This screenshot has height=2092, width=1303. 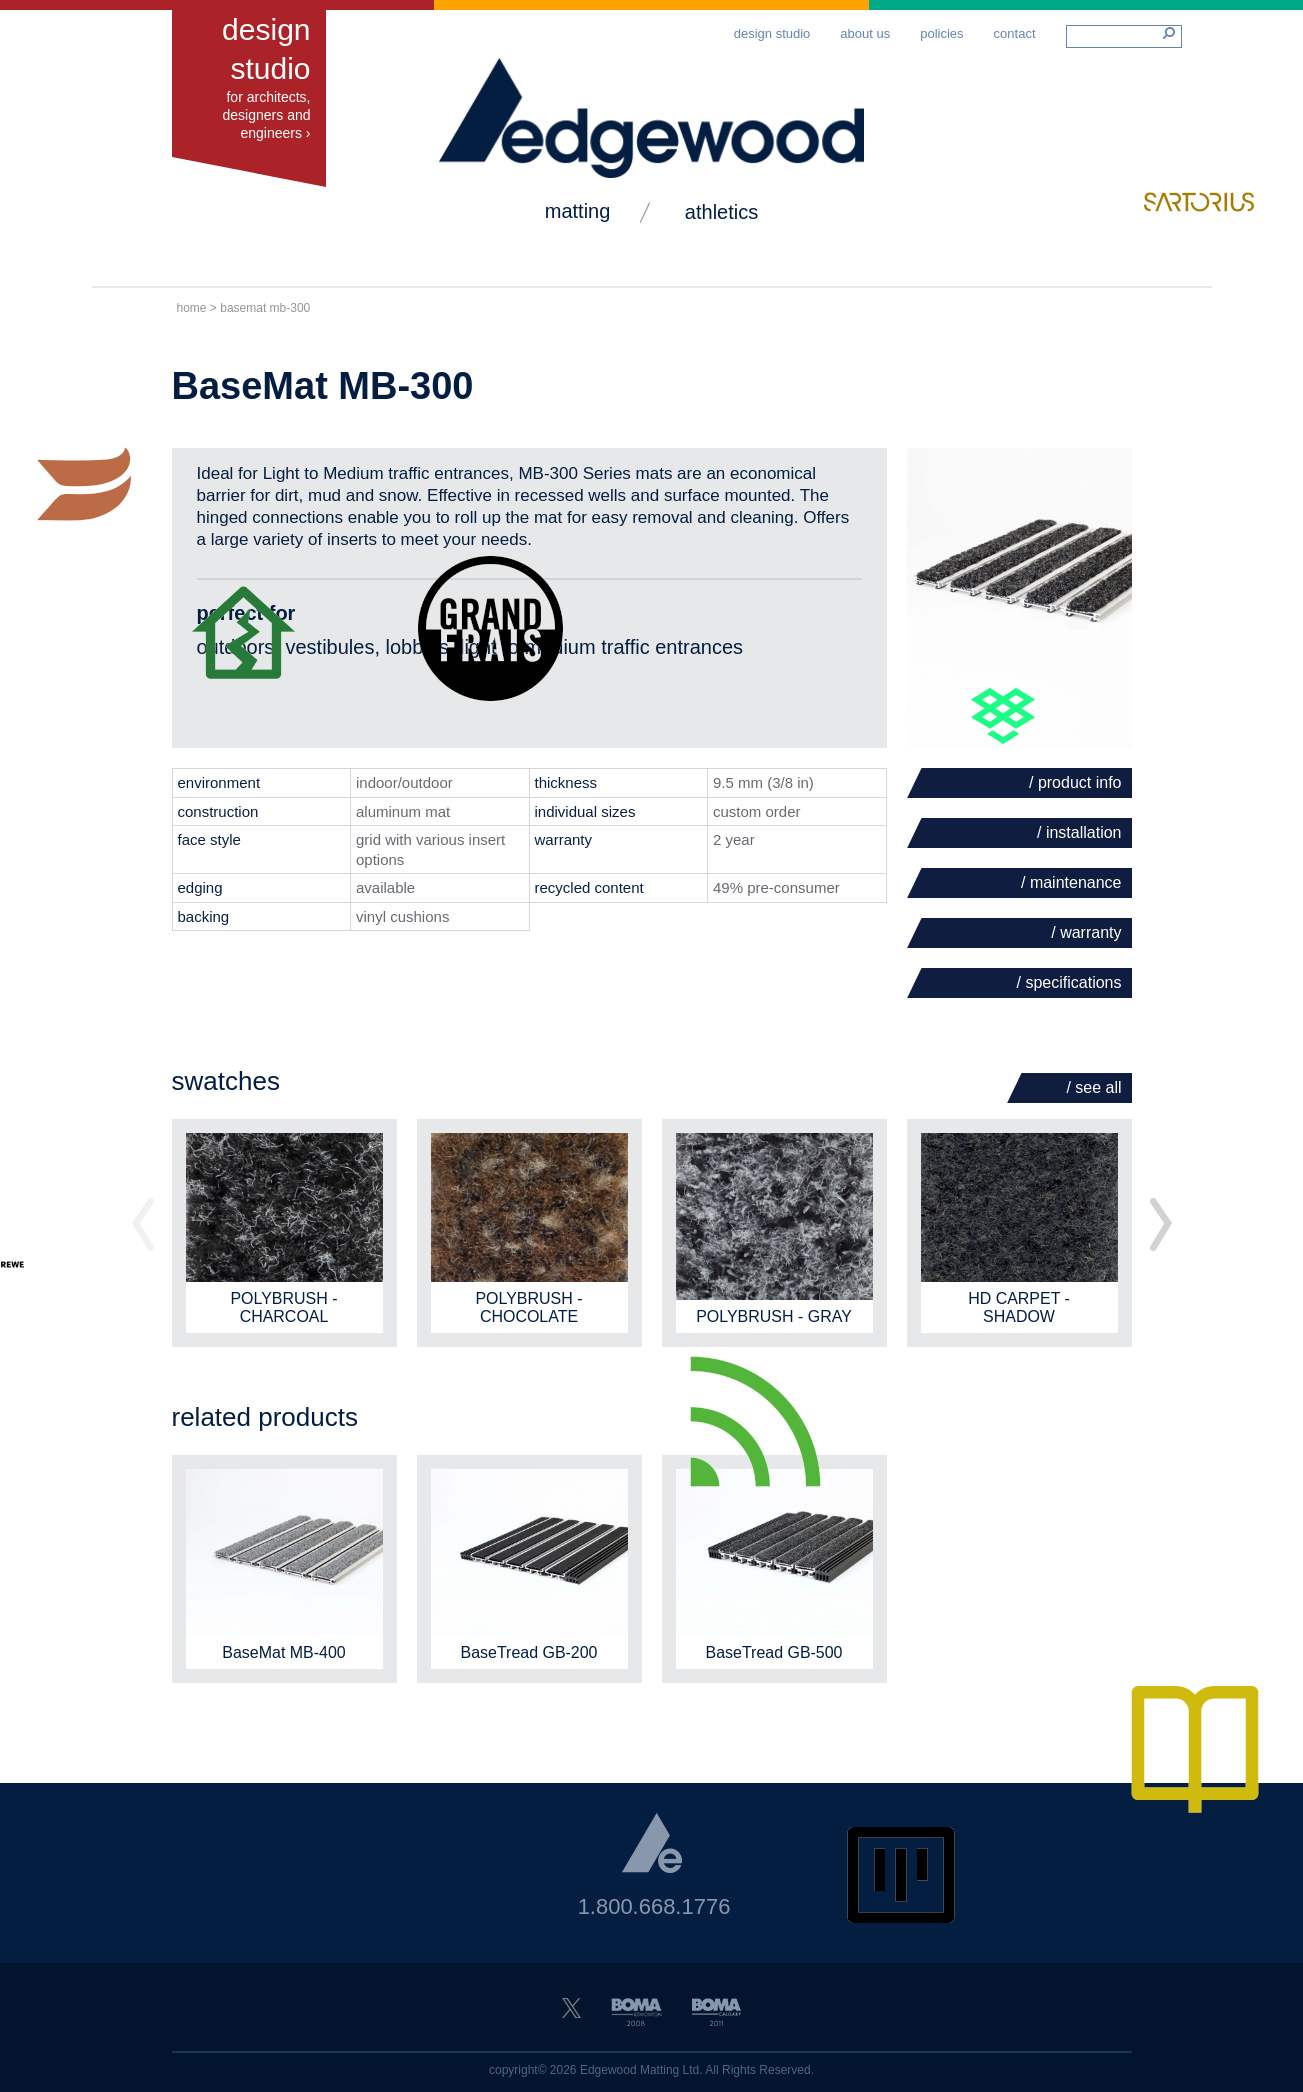 What do you see at coordinates (243, 636) in the screenshot?
I see `indicates earthquake alert or seismic activity warning` at bounding box center [243, 636].